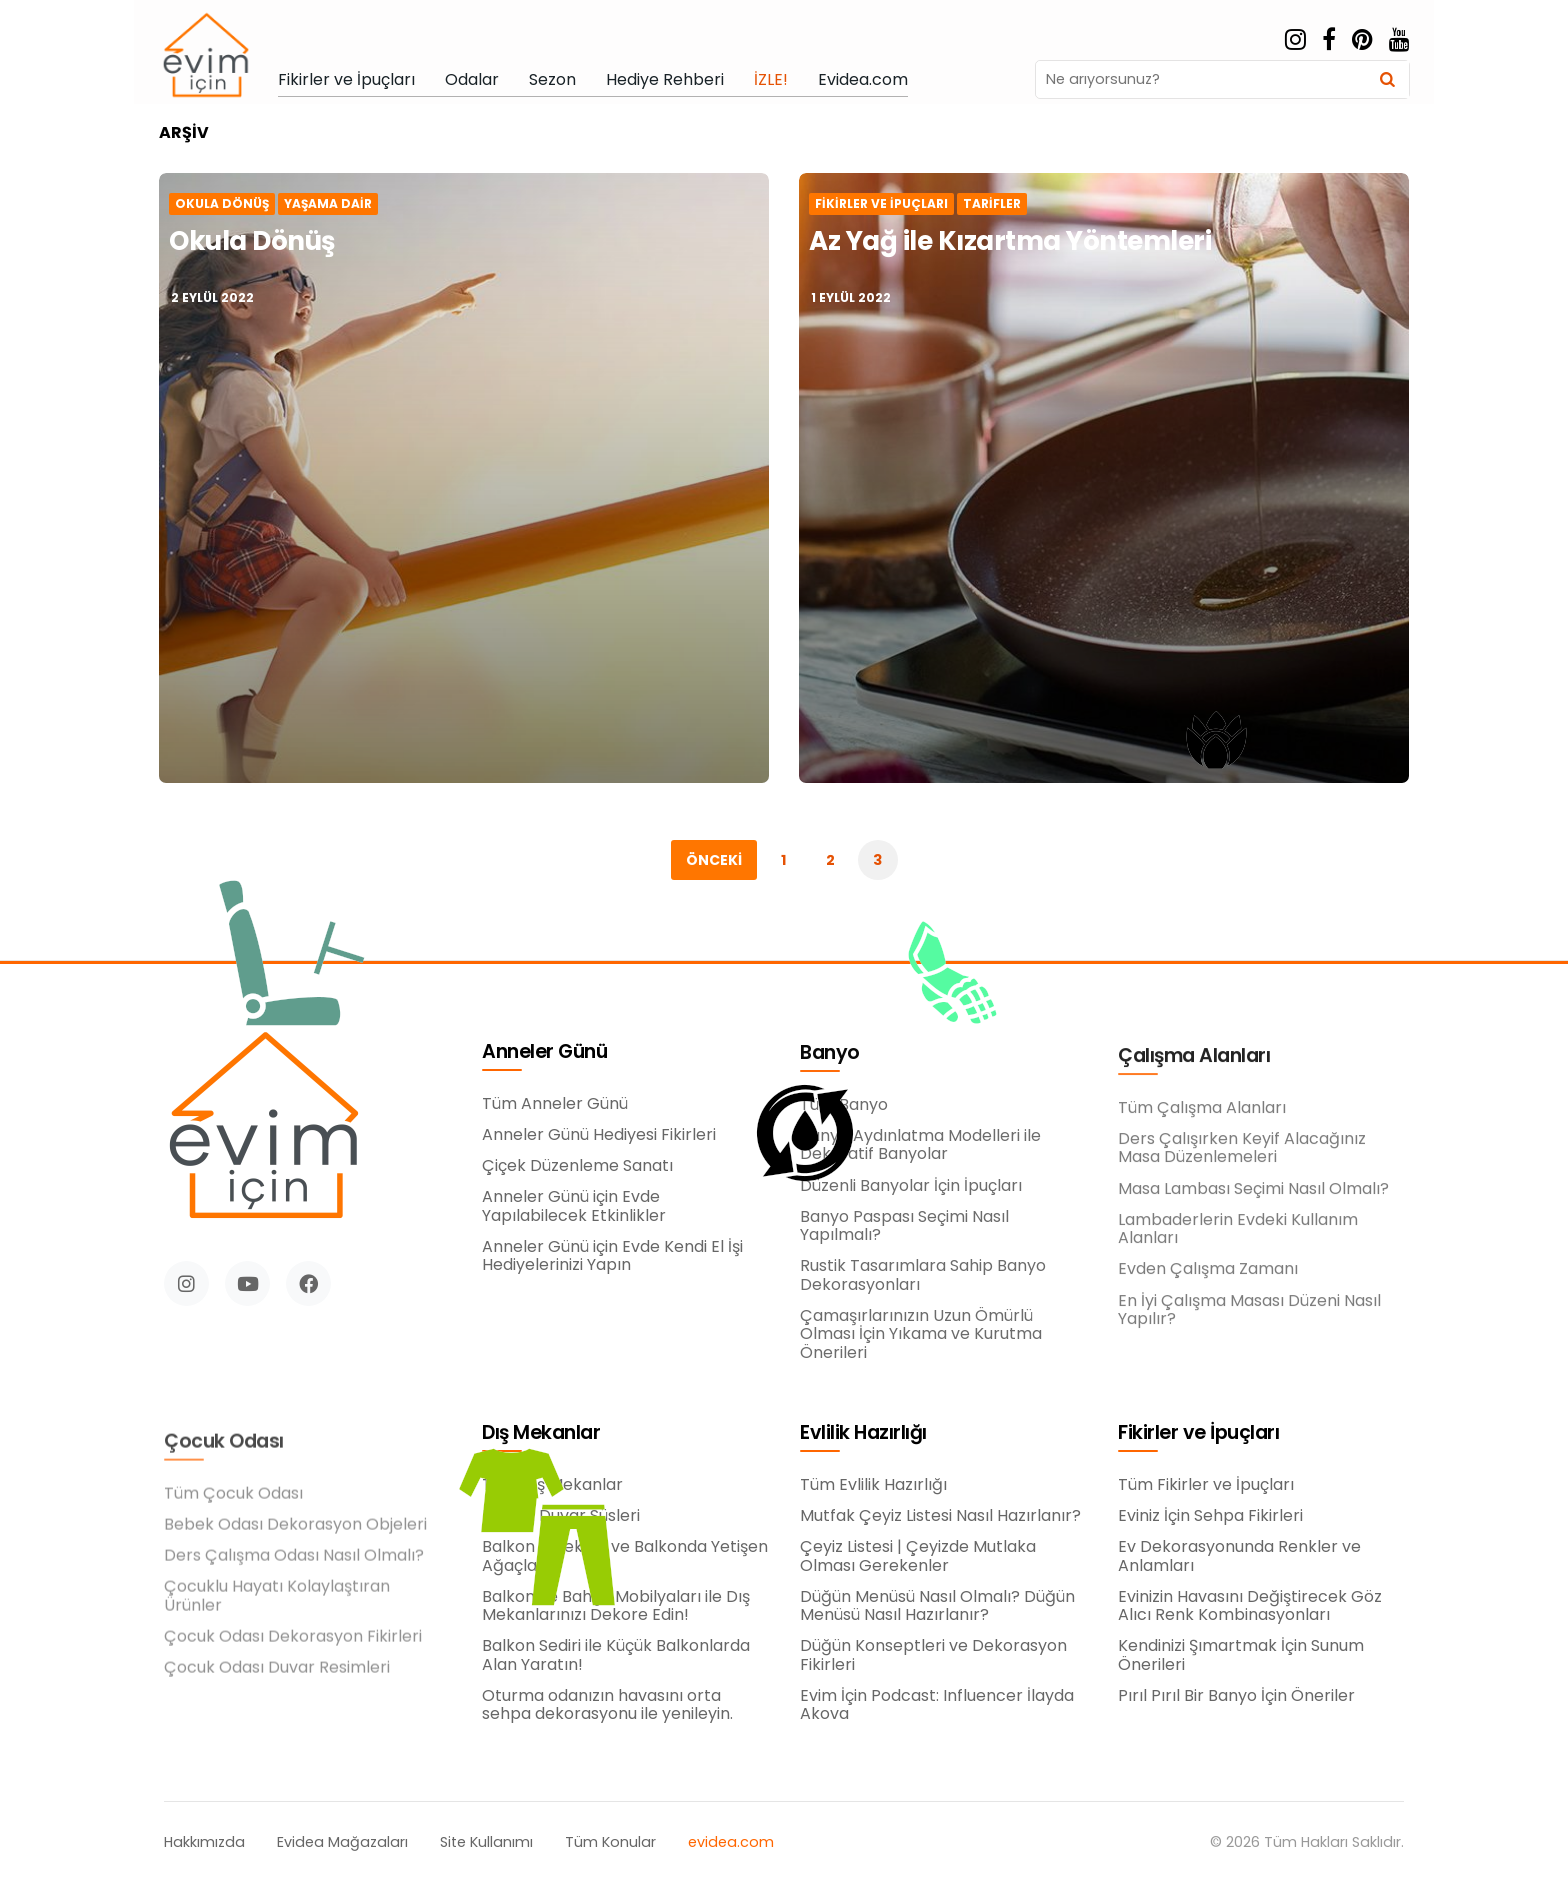  Describe the element at coordinates (537, 1527) in the screenshot. I see `browse clothing items or wardrobe` at that location.